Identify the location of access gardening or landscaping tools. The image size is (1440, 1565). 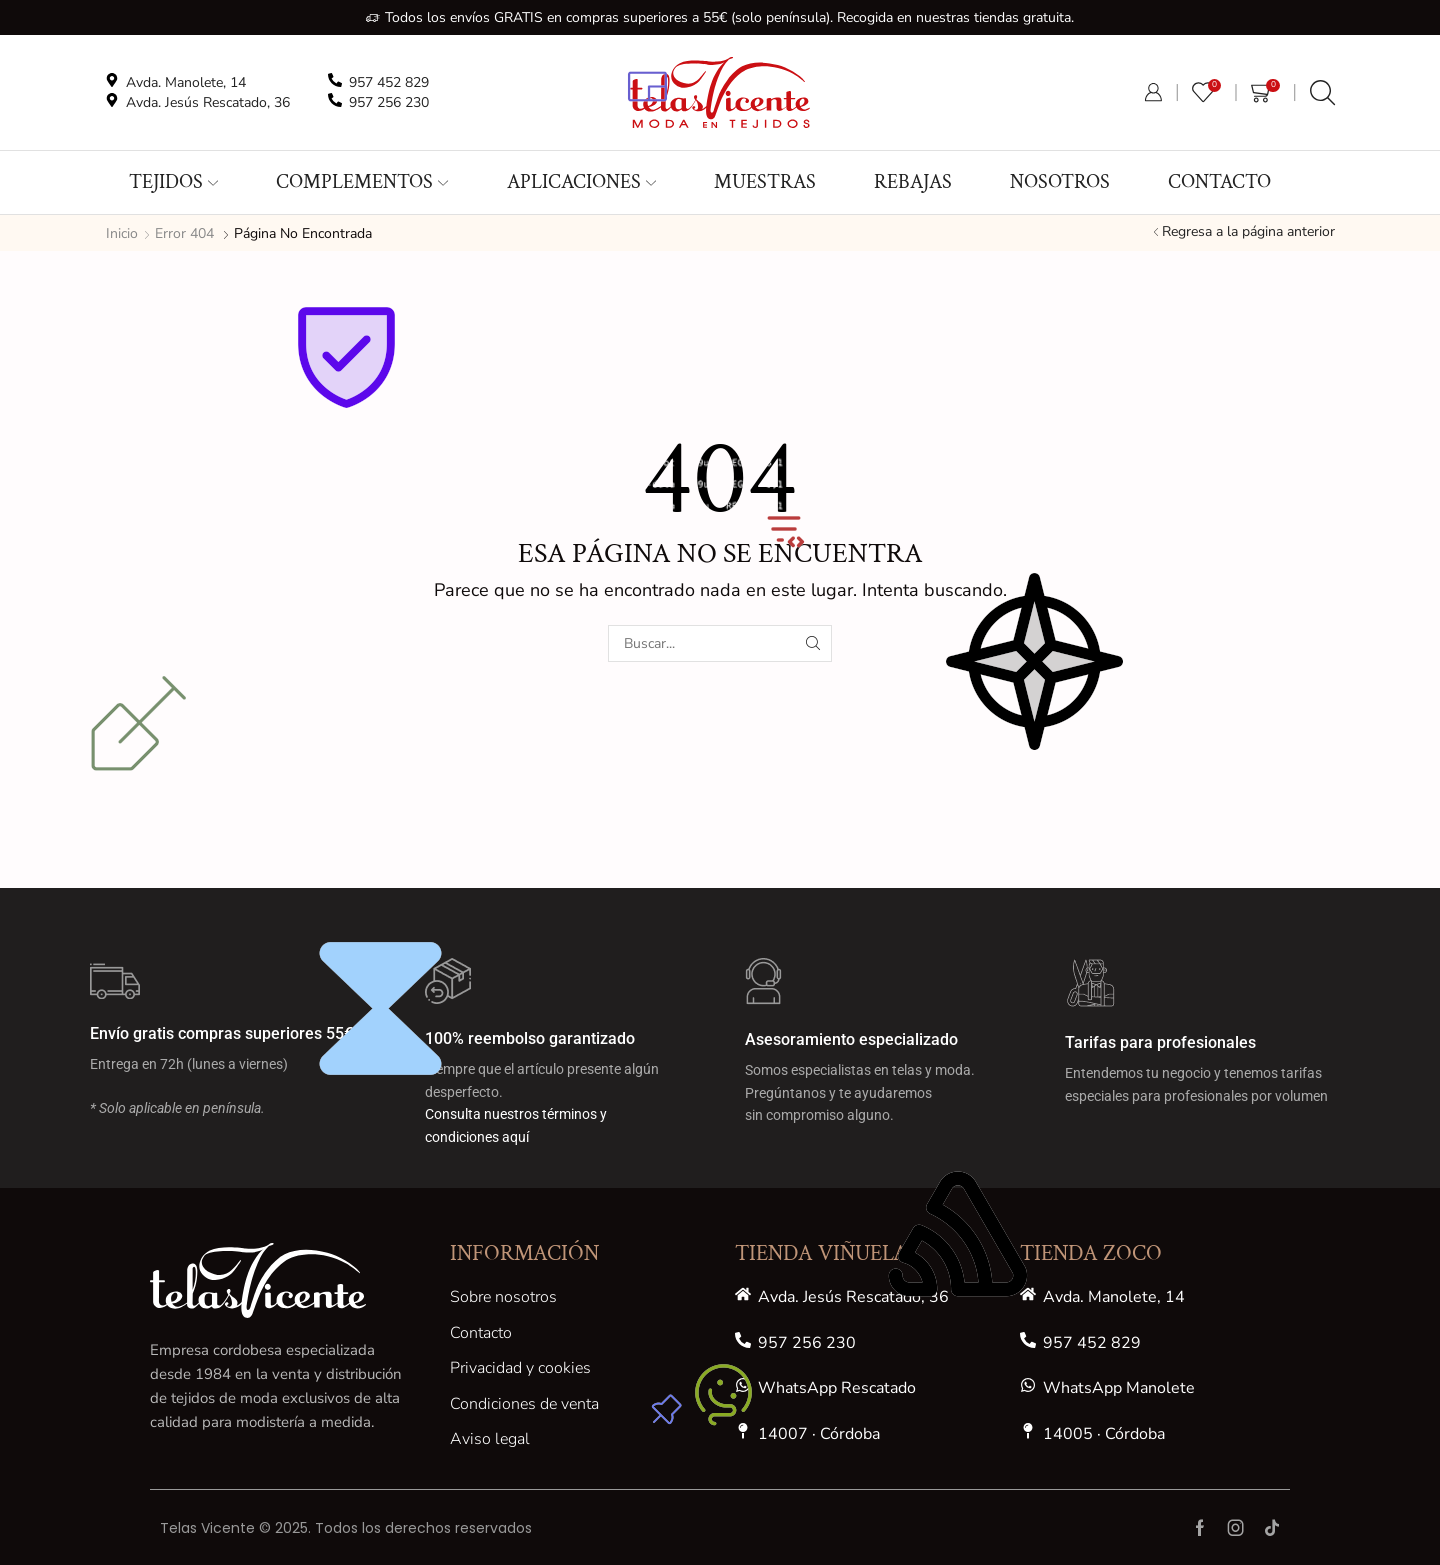
(137, 725).